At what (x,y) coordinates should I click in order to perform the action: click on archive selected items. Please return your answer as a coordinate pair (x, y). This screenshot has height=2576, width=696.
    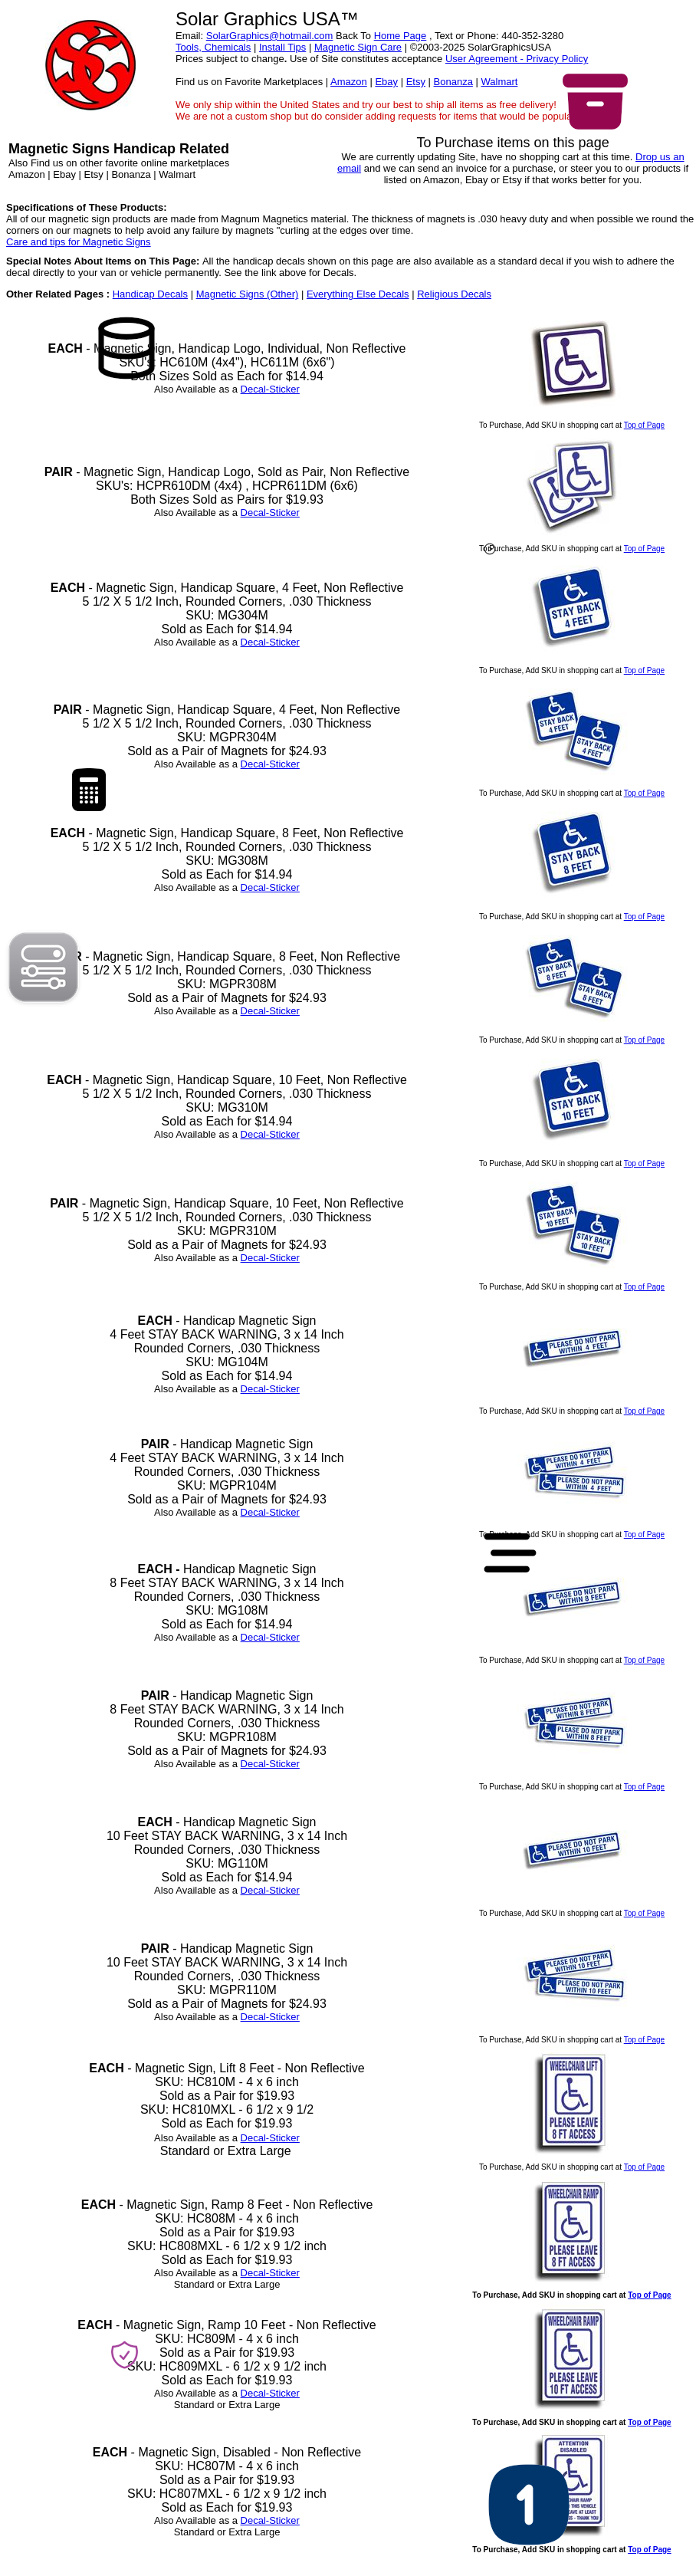
    Looking at the image, I should click on (595, 101).